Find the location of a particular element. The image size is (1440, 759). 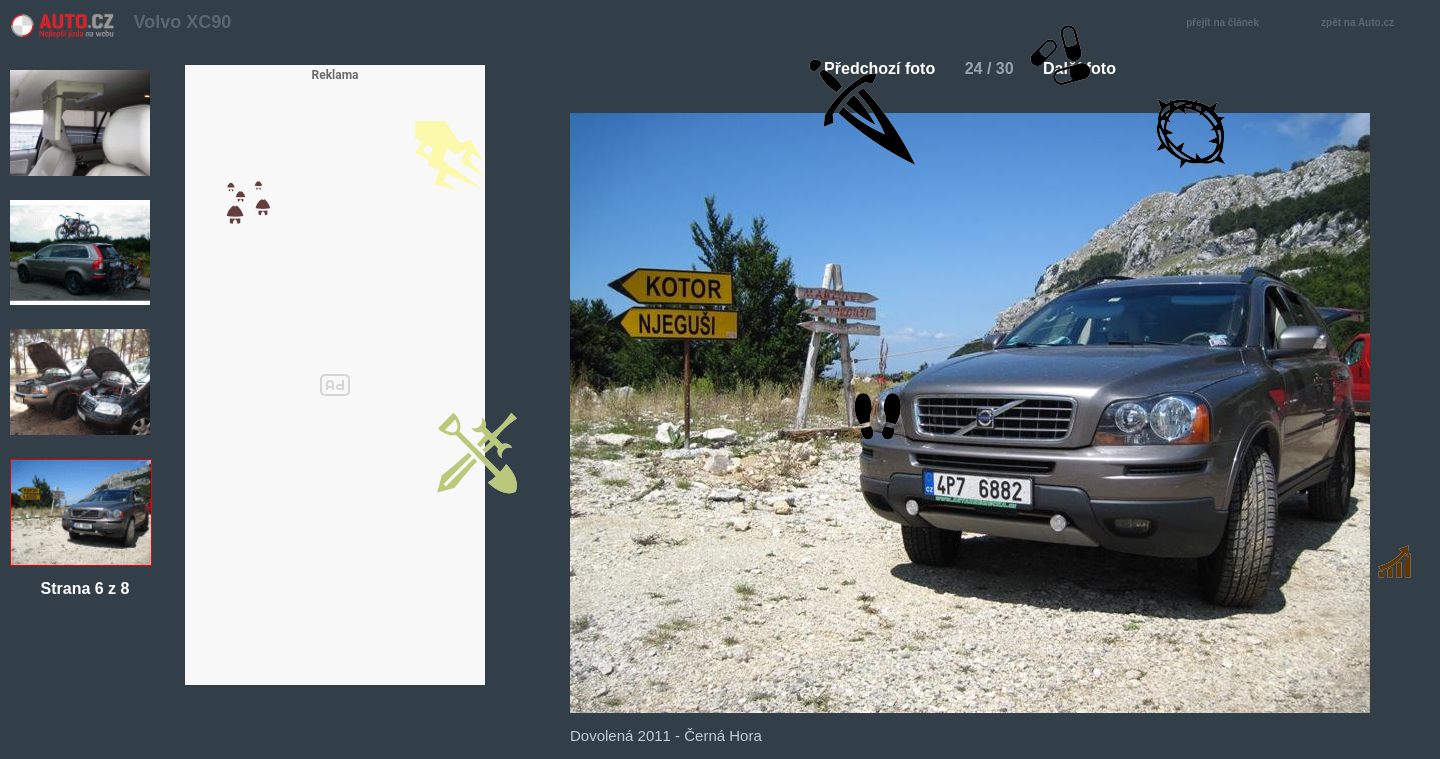

view your progress or level advancement is located at coordinates (1394, 561).